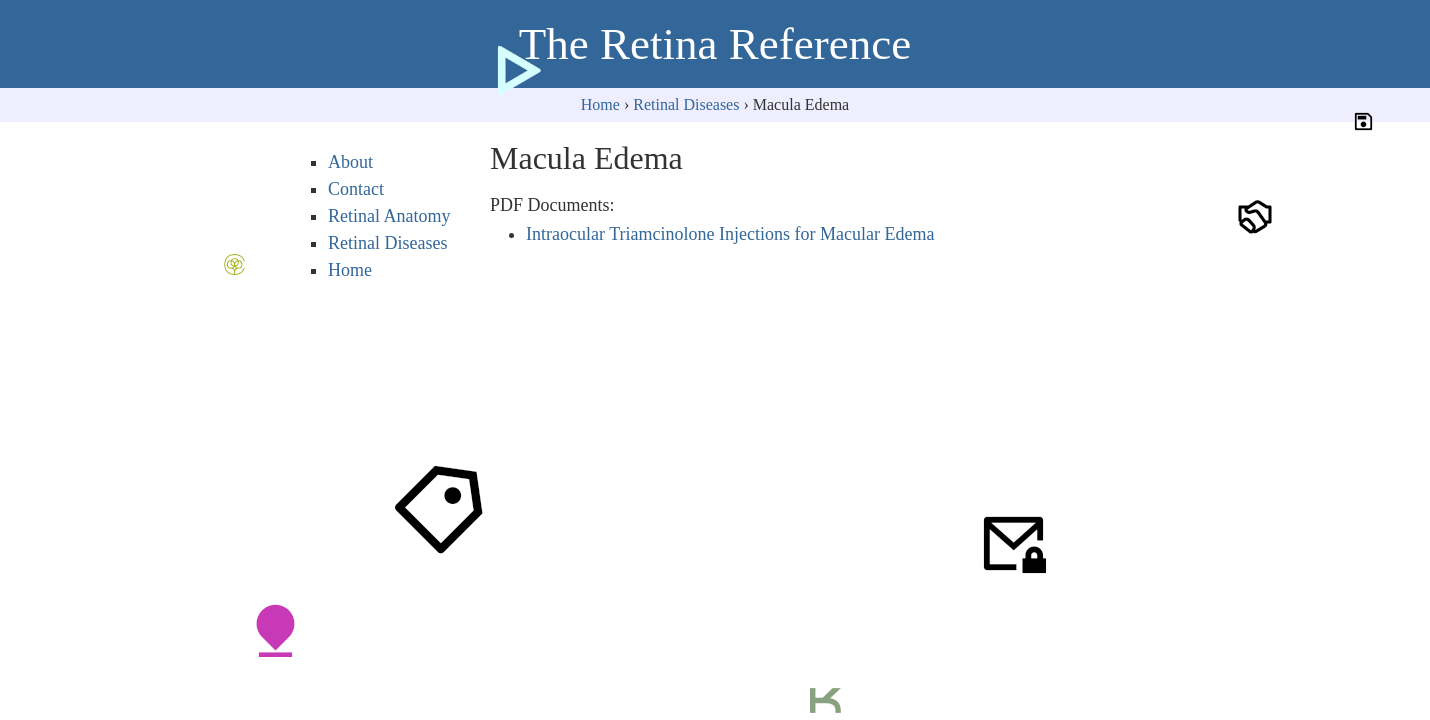  What do you see at coordinates (1363, 121) in the screenshot?
I see `save file or document` at bounding box center [1363, 121].